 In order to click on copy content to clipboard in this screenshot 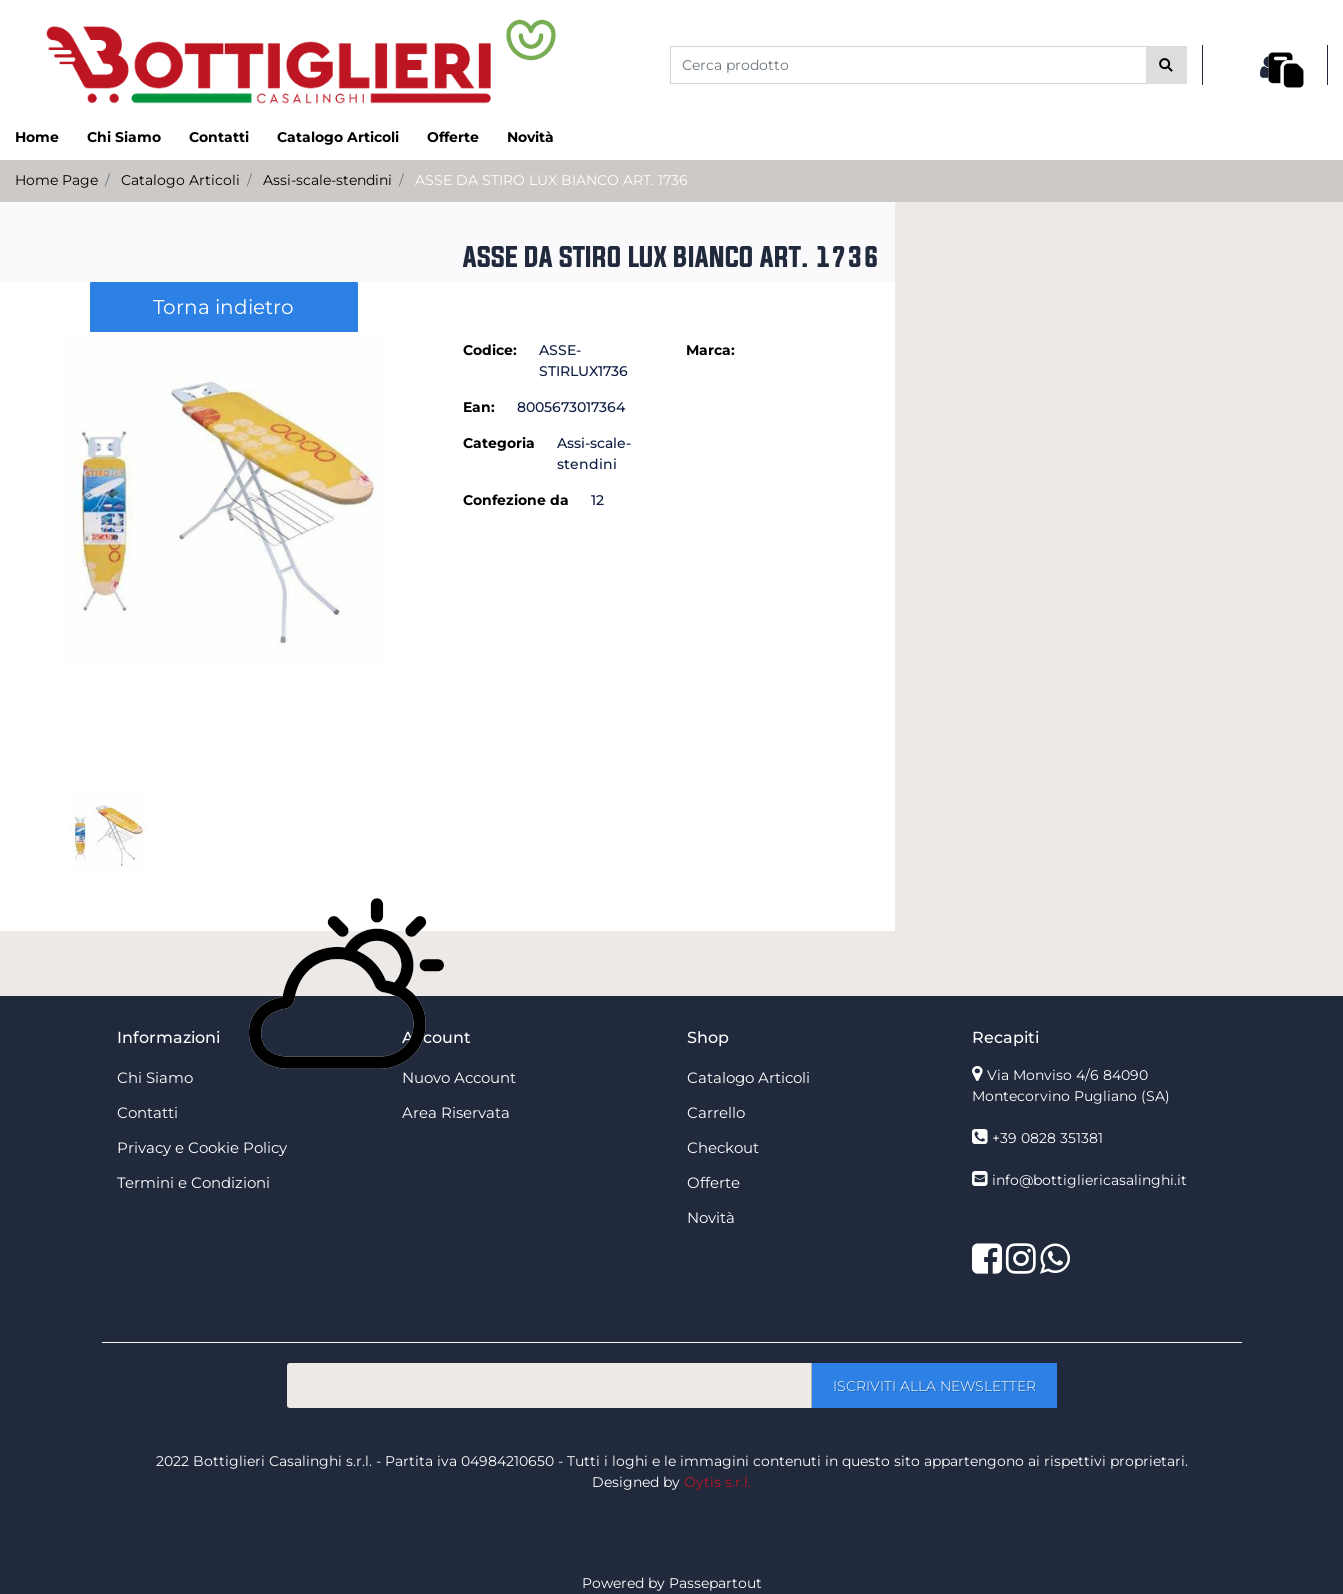, I will do `click(1286, 70)`.